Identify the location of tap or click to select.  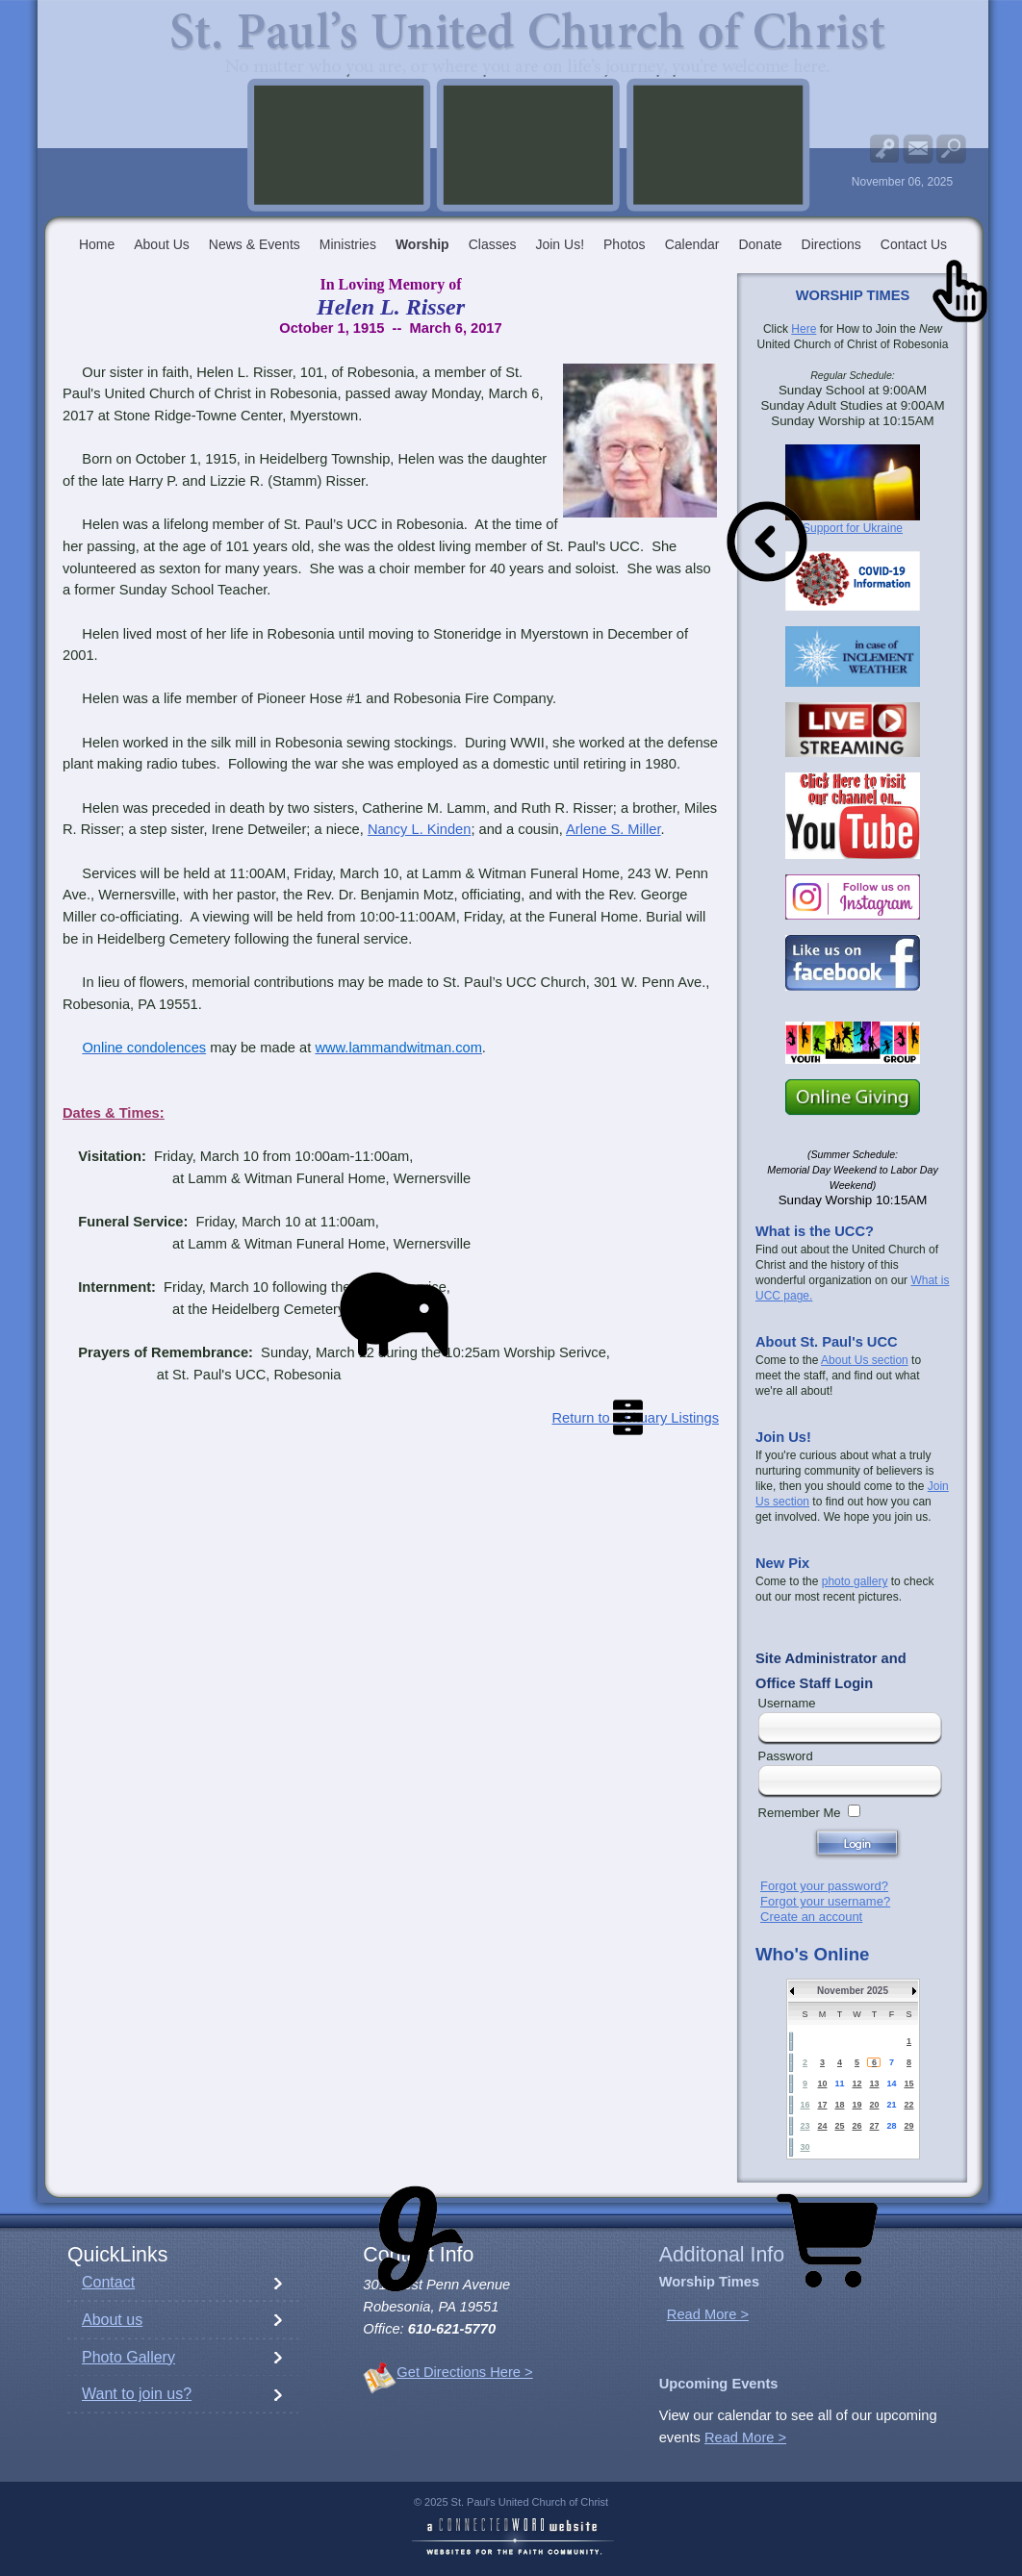
(959, 290).